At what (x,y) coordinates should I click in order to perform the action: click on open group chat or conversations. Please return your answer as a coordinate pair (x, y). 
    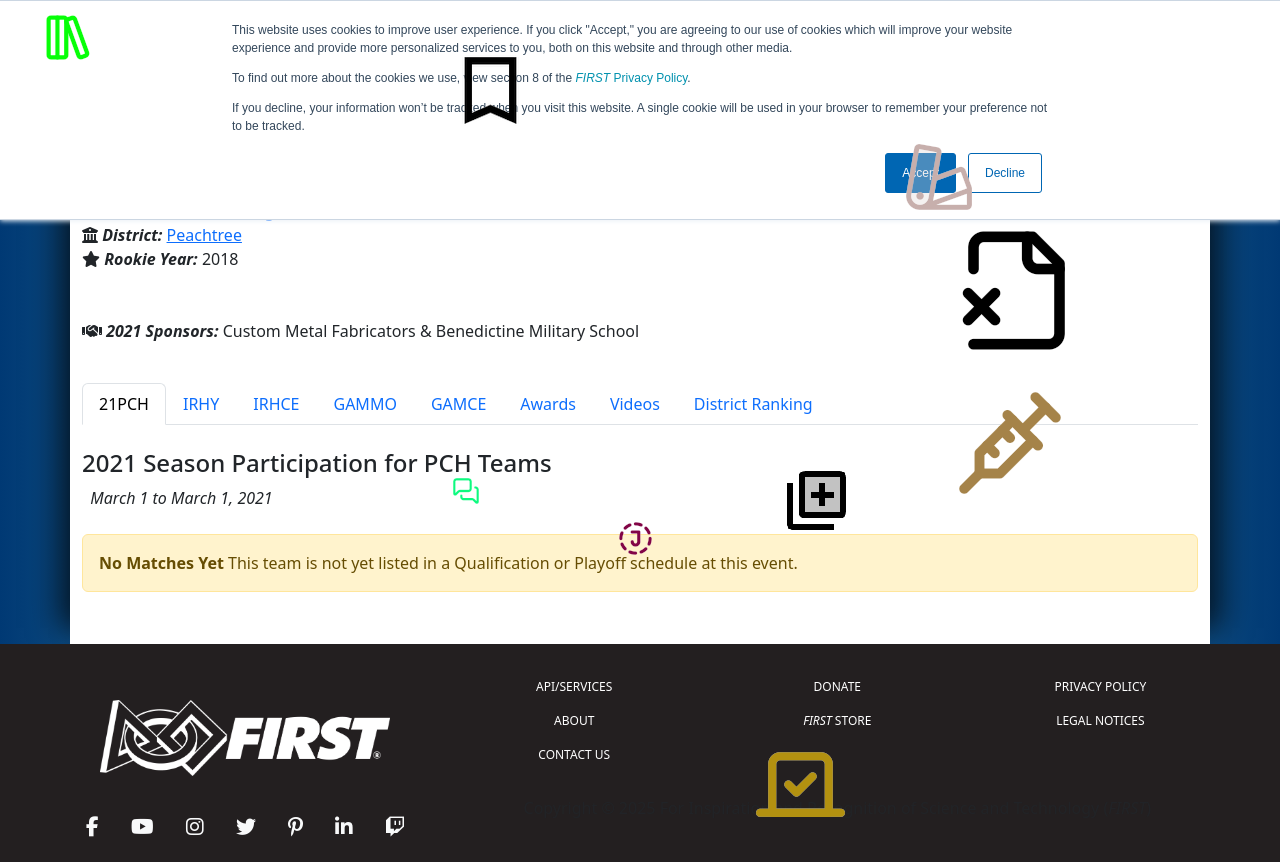
    Looking at the image, I should click on (466, 491).